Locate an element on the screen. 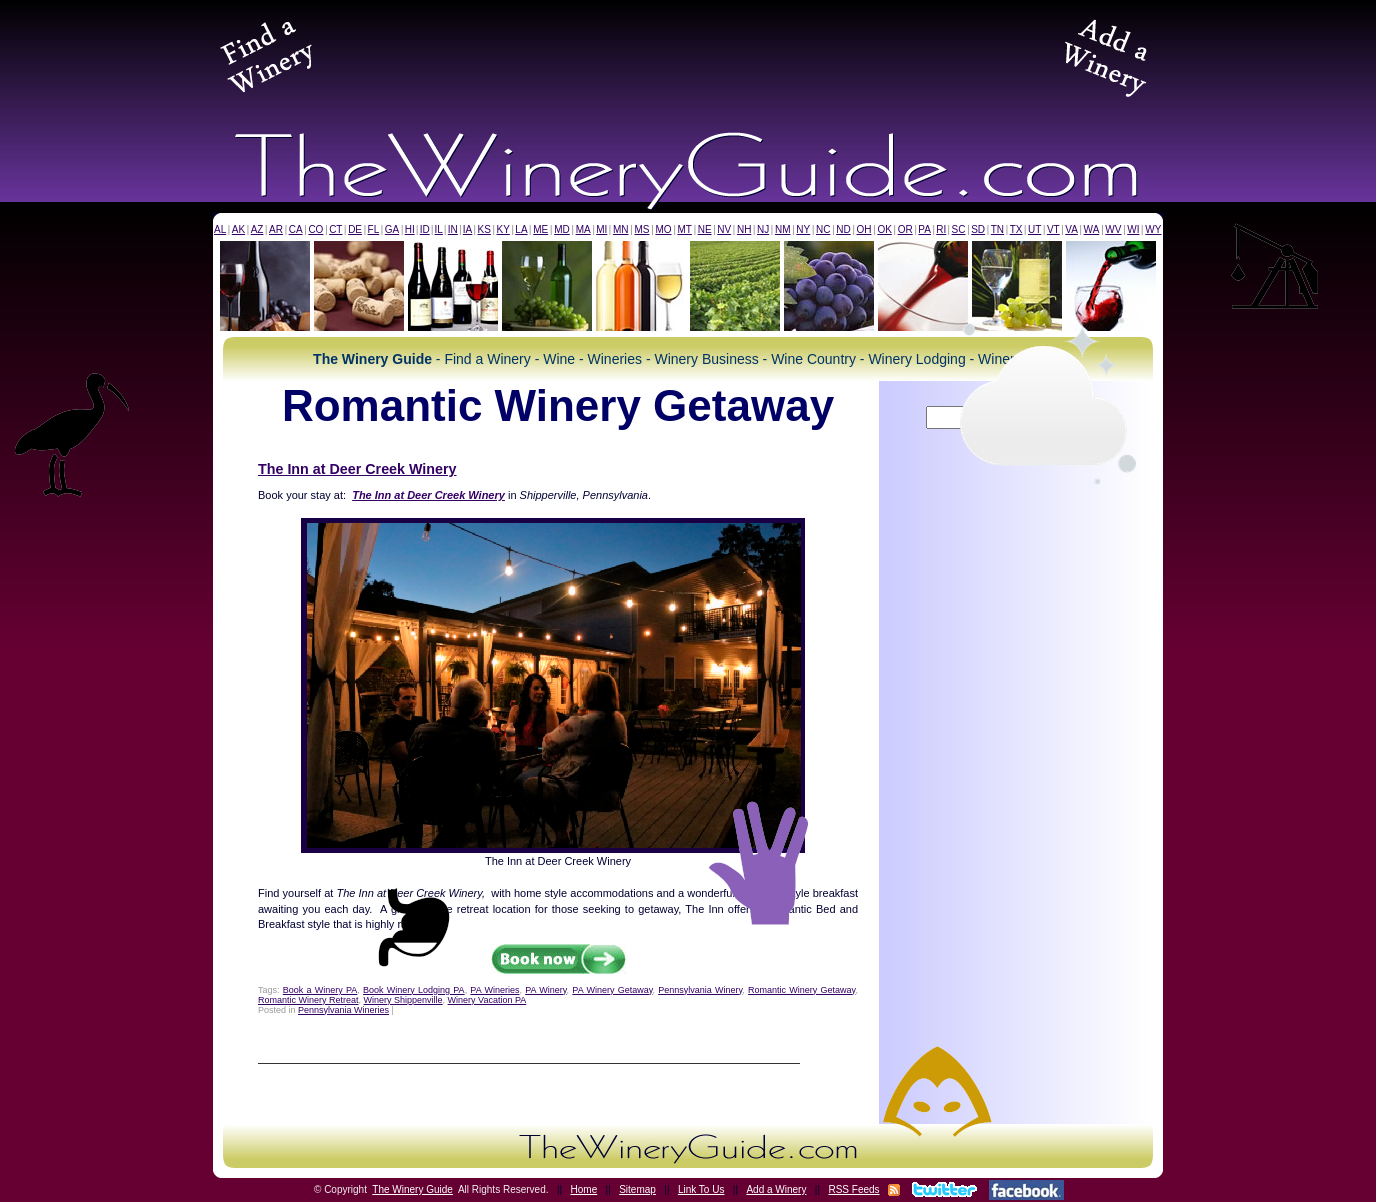 This screenshot has width=1376, height=1202. launch projectile or siege weapon in game is located at coordinates (1275, 263).